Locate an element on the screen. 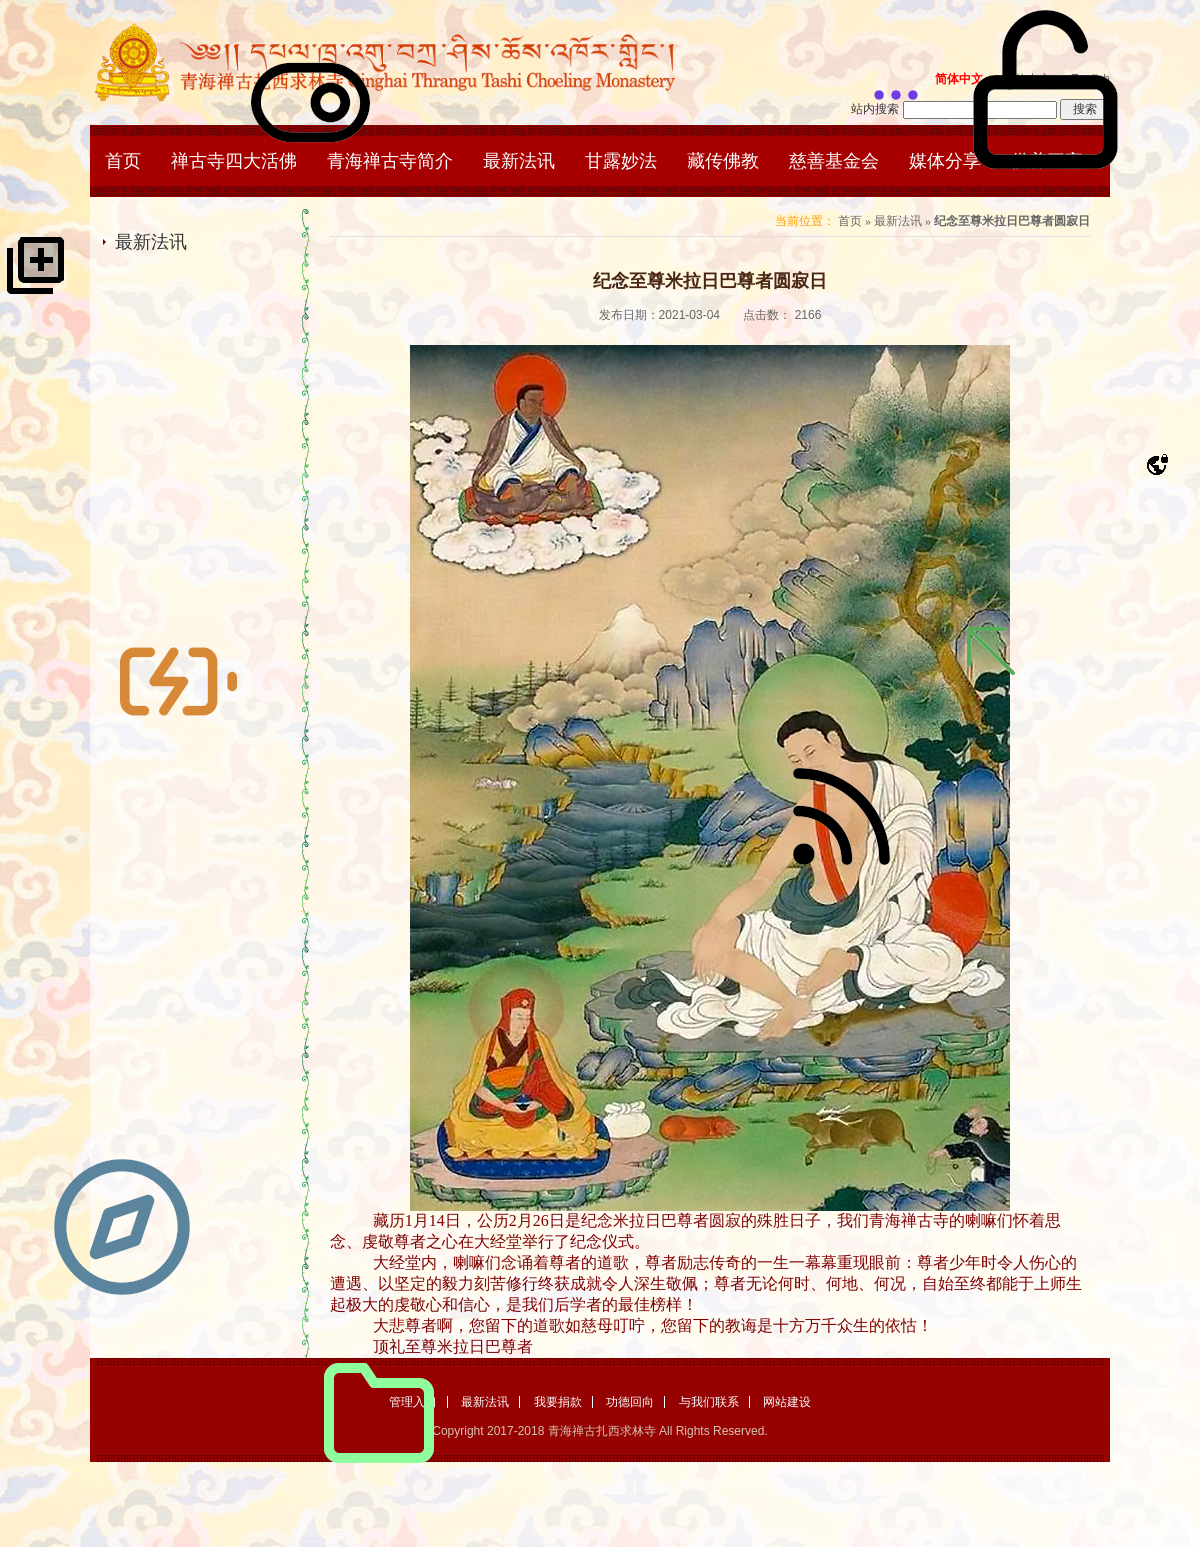 This screenshot has width=1200, height=1547. add item to your library is located at coordinates (35, 265).